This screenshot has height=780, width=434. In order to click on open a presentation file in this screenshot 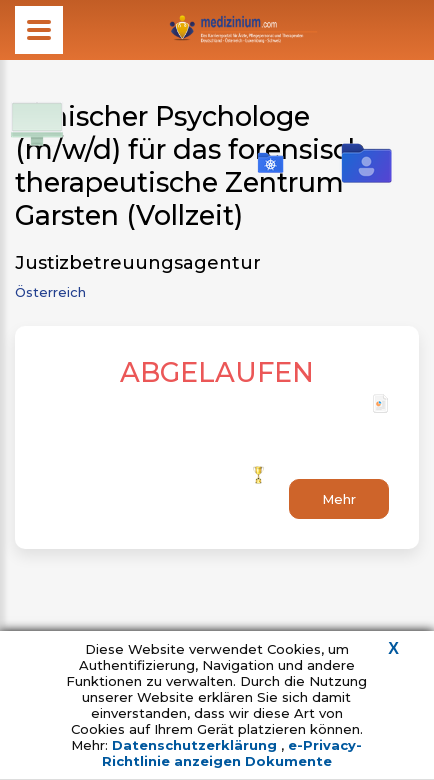, I will do `click(380, 403)`.